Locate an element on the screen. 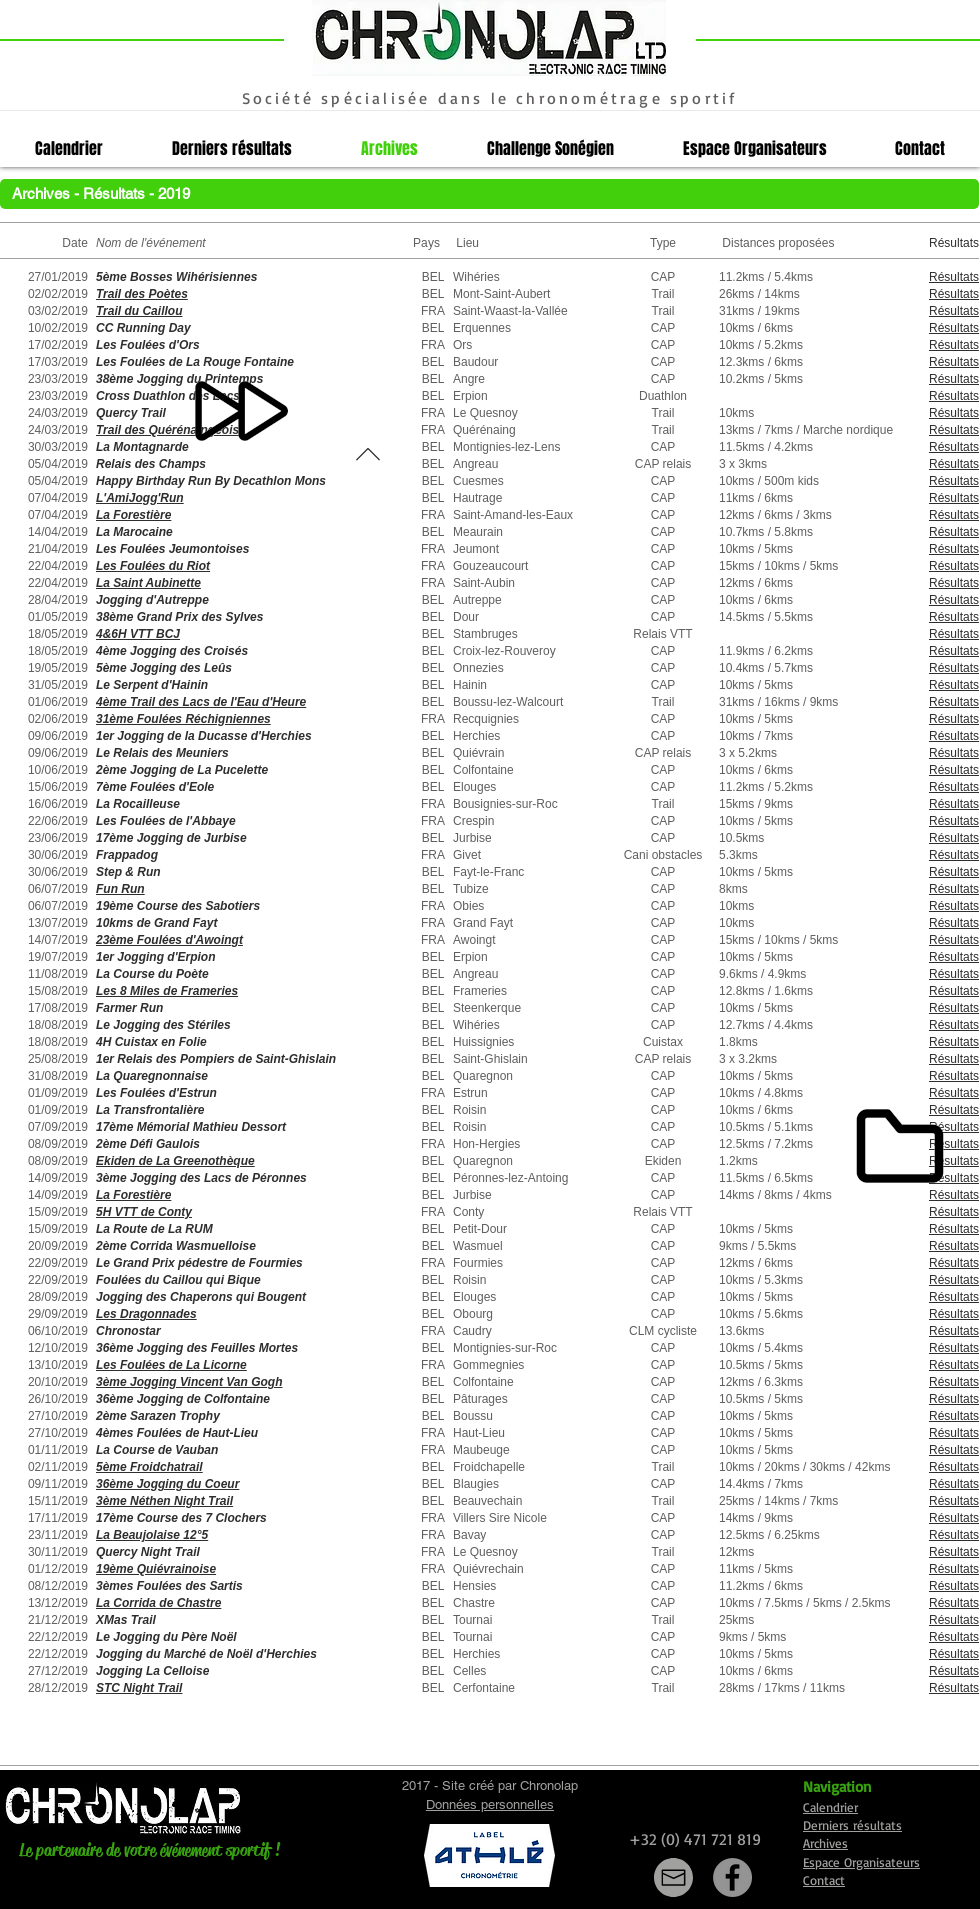 The width and height of the screenshot is (980, 1909). open file folder is located at coordinates (900, 1146).